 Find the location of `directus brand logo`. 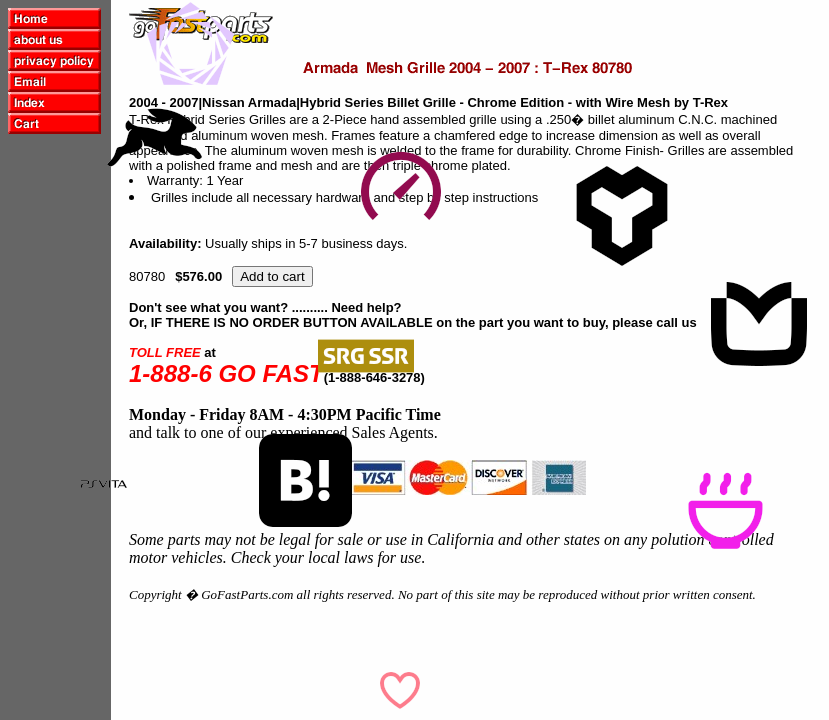

directus brand logo is located at coordinates (154, 137).